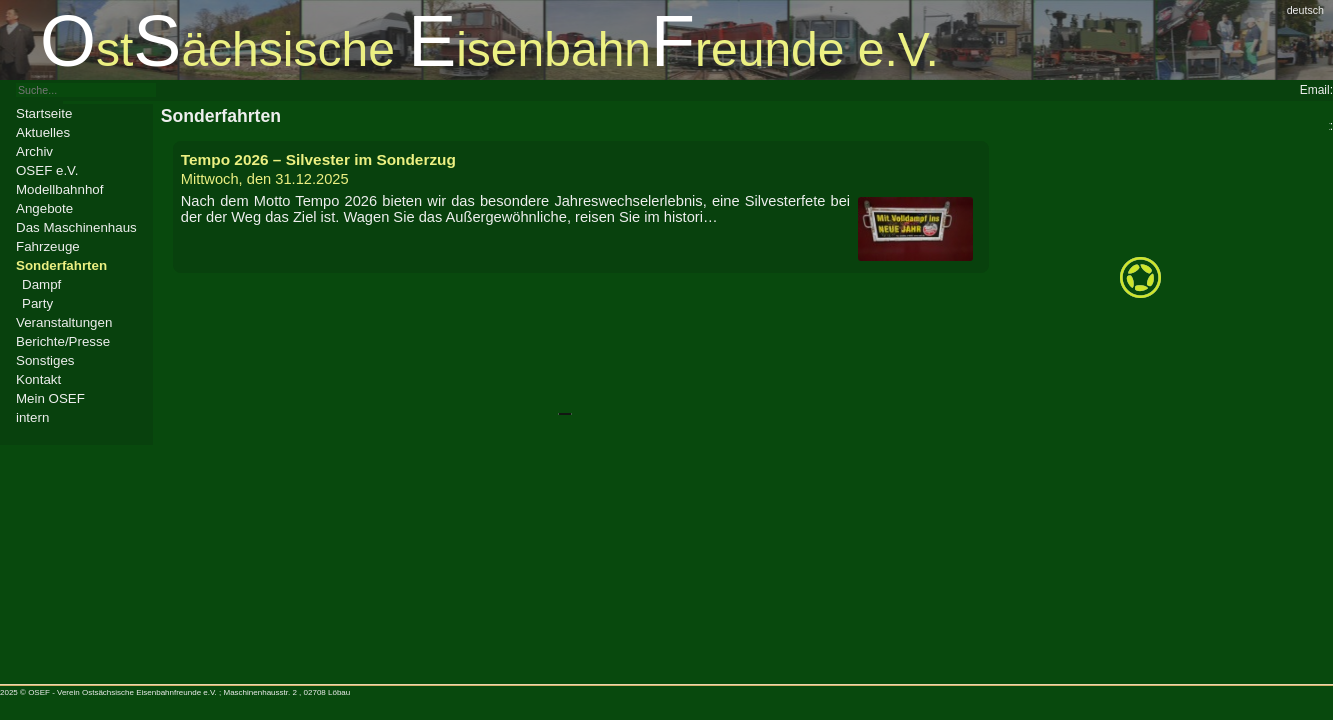 The height and width of the screenshot is (720, 1333). What do you see at coordinates (565, 414) in the screenshot?
I see `remove or subtract an item` at bounding box center [565, 414].